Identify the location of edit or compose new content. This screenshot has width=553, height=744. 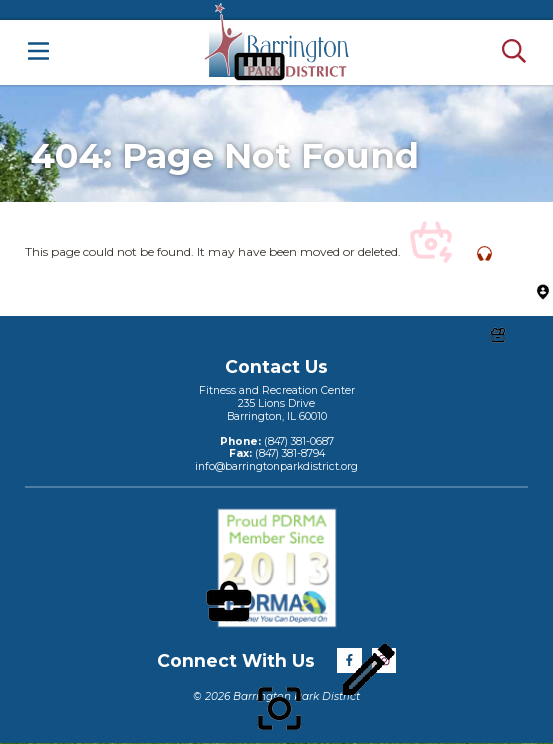
(369, 669).